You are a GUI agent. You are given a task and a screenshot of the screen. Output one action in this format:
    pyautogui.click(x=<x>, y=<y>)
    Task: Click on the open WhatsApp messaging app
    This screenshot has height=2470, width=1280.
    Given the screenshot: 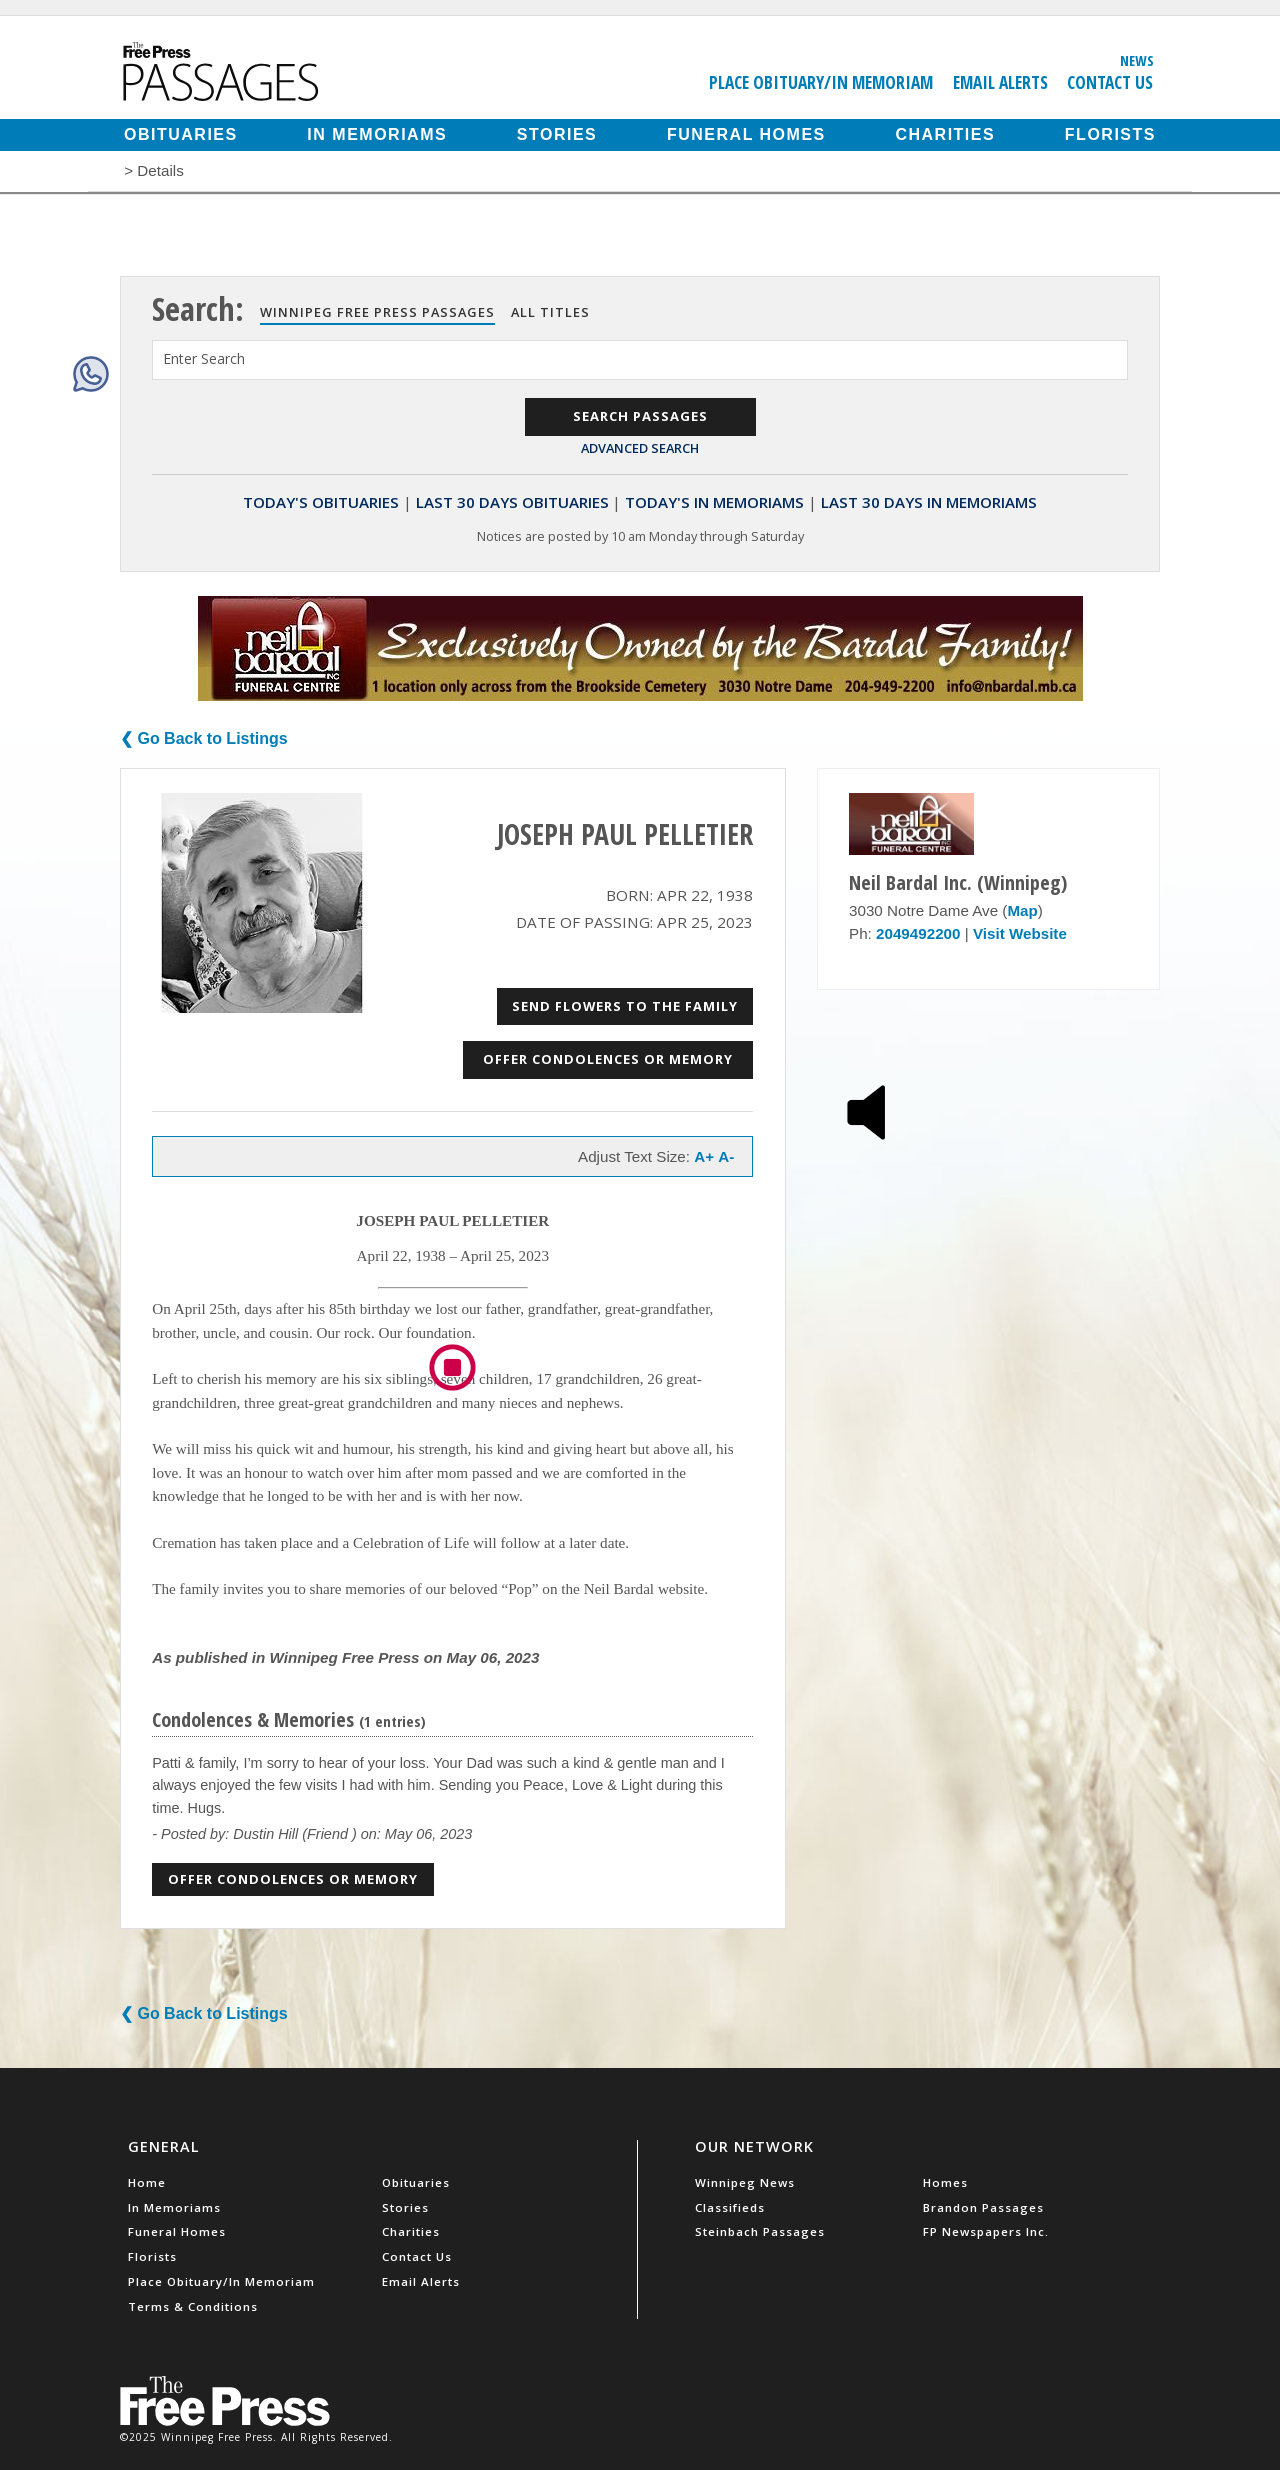 What is the action you would take?
    pyautogui.click(x=91, y=374)
    